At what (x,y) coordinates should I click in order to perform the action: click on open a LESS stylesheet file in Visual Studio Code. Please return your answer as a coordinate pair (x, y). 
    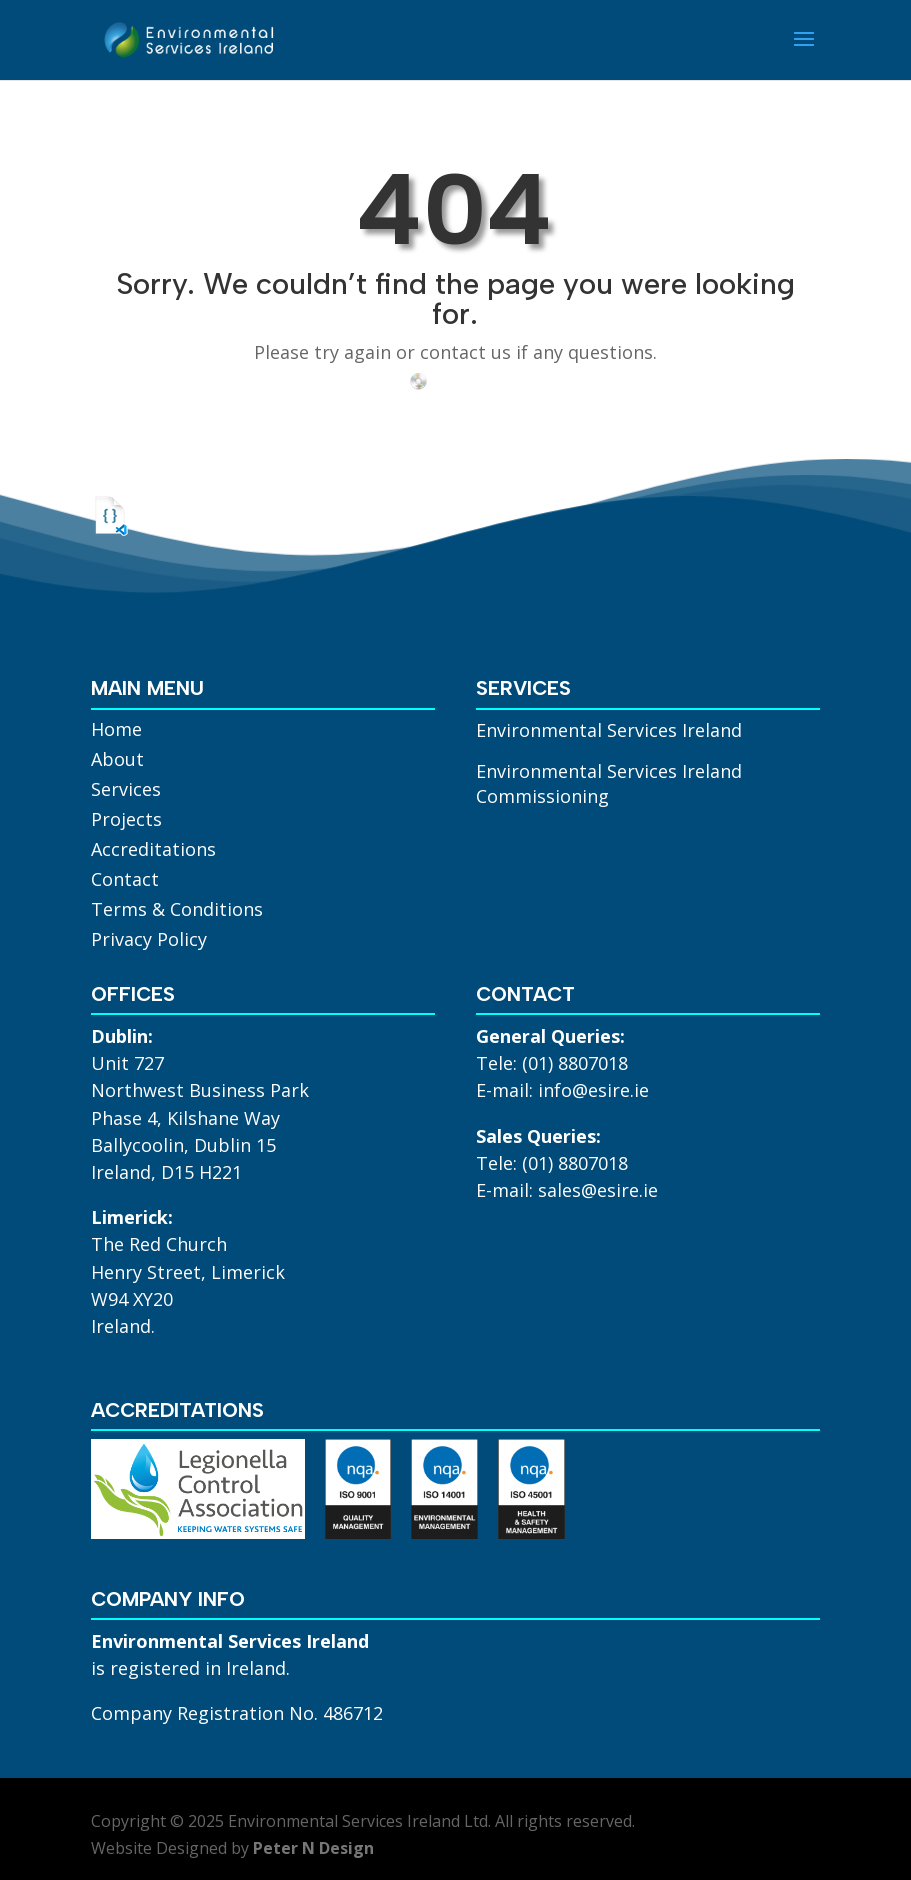
    Looking at the image, I should click on (110, 516).